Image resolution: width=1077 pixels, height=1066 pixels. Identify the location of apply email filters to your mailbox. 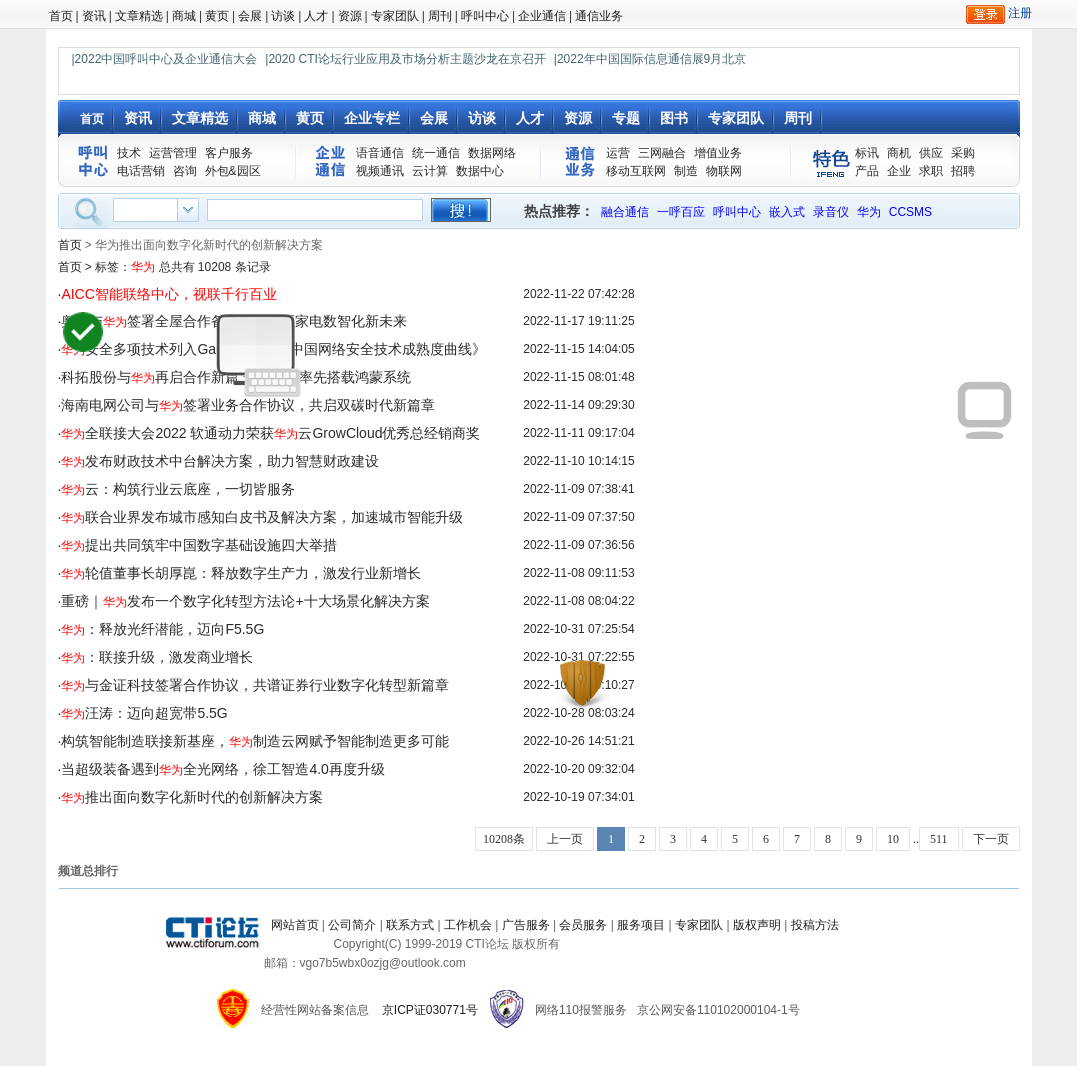
(83, 332).